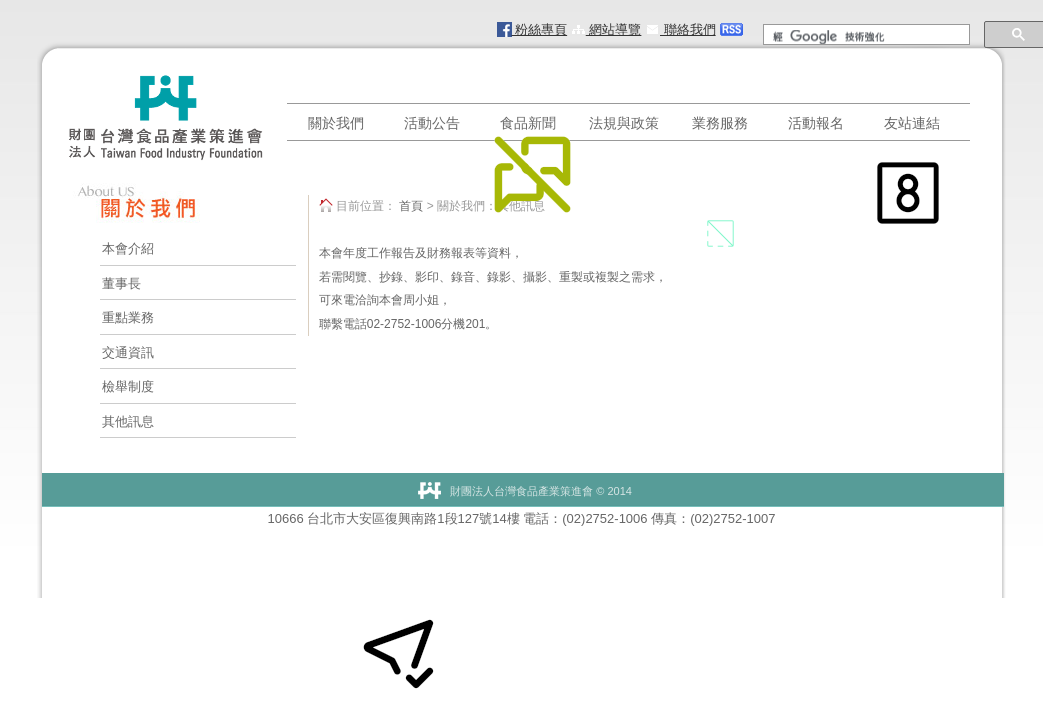  What do you see at coordinates (720, 233) in the screenshot?
I see `invert current selection` at bounding box center [720, 233].